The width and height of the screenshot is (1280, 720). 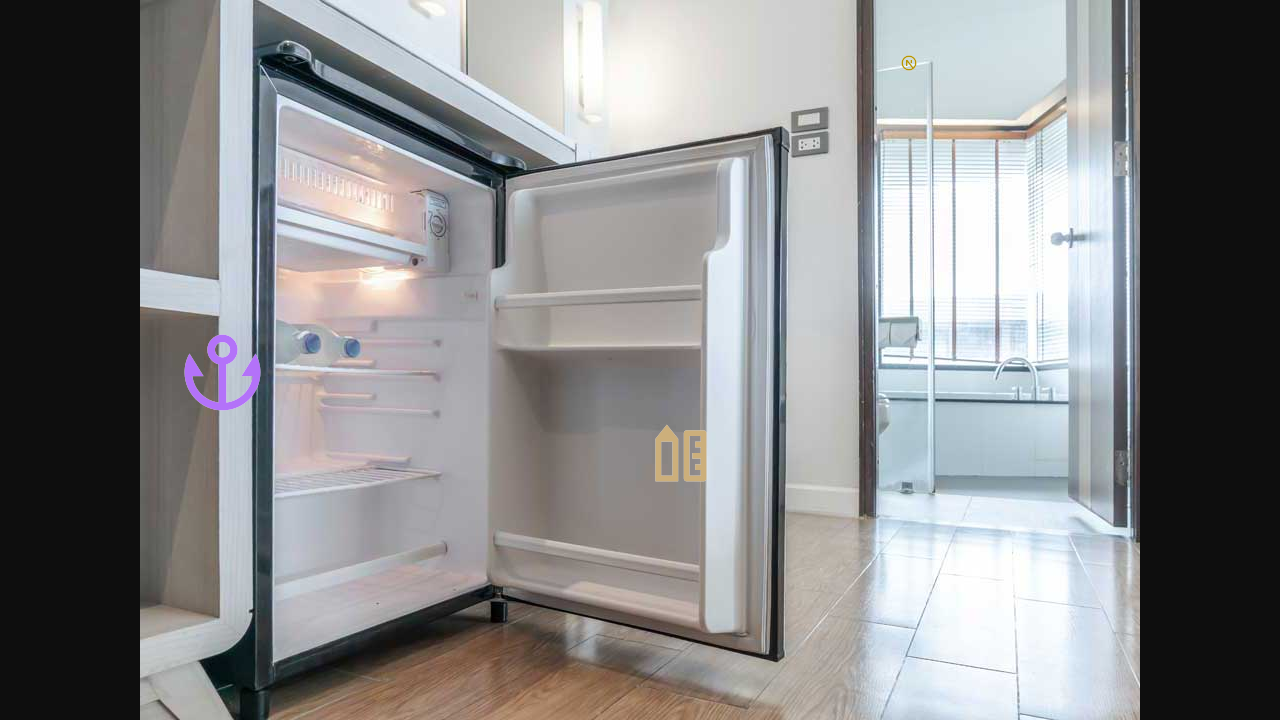 What do you see at coordinates (909, 63) in the screenshot?
I see `Next.js framework logo` at bounding box center [909, 63].